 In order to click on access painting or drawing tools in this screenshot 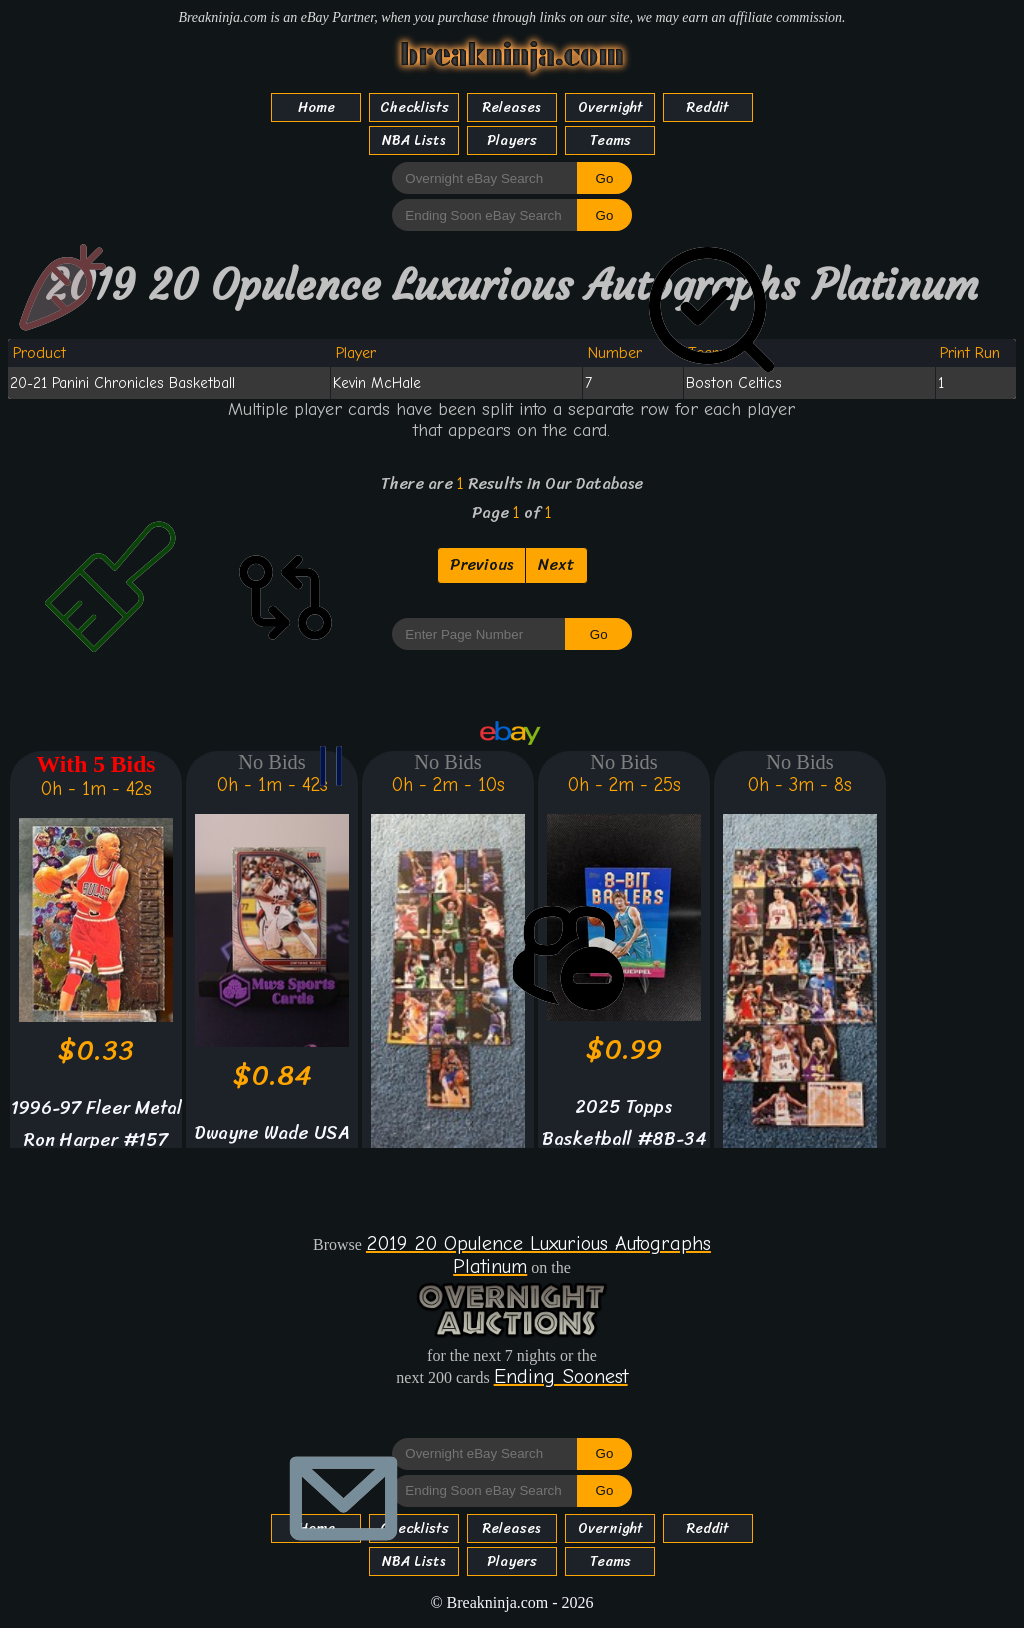, I will do `click(112, 584)`.